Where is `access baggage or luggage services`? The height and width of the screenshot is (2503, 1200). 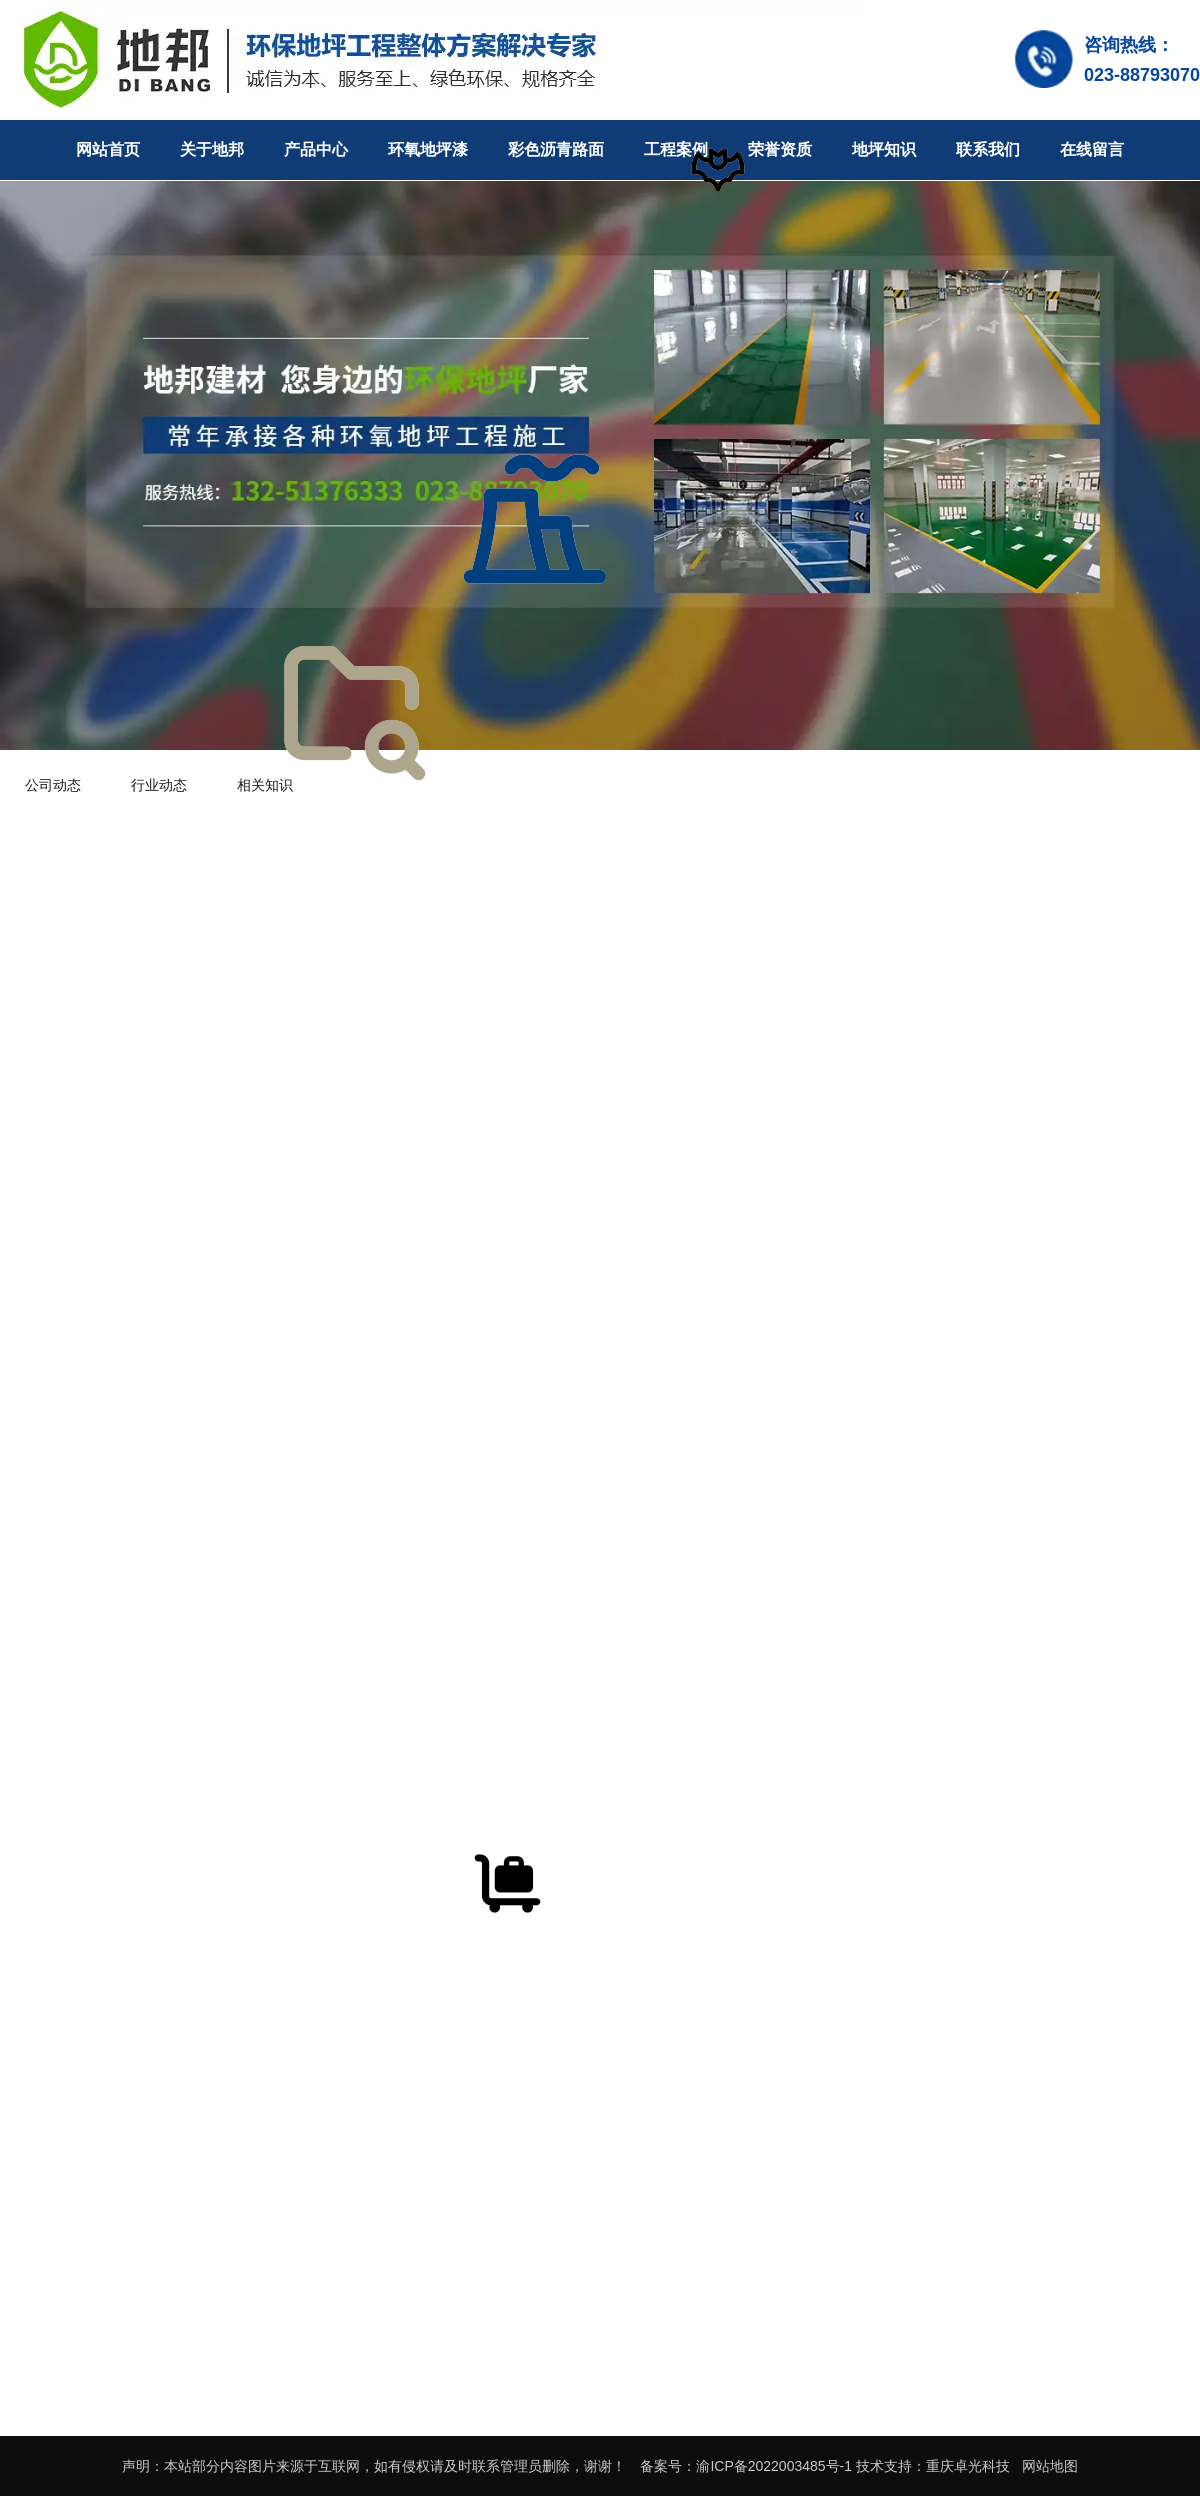
access baggage or luggage services is located at coordinates (507, 1883).